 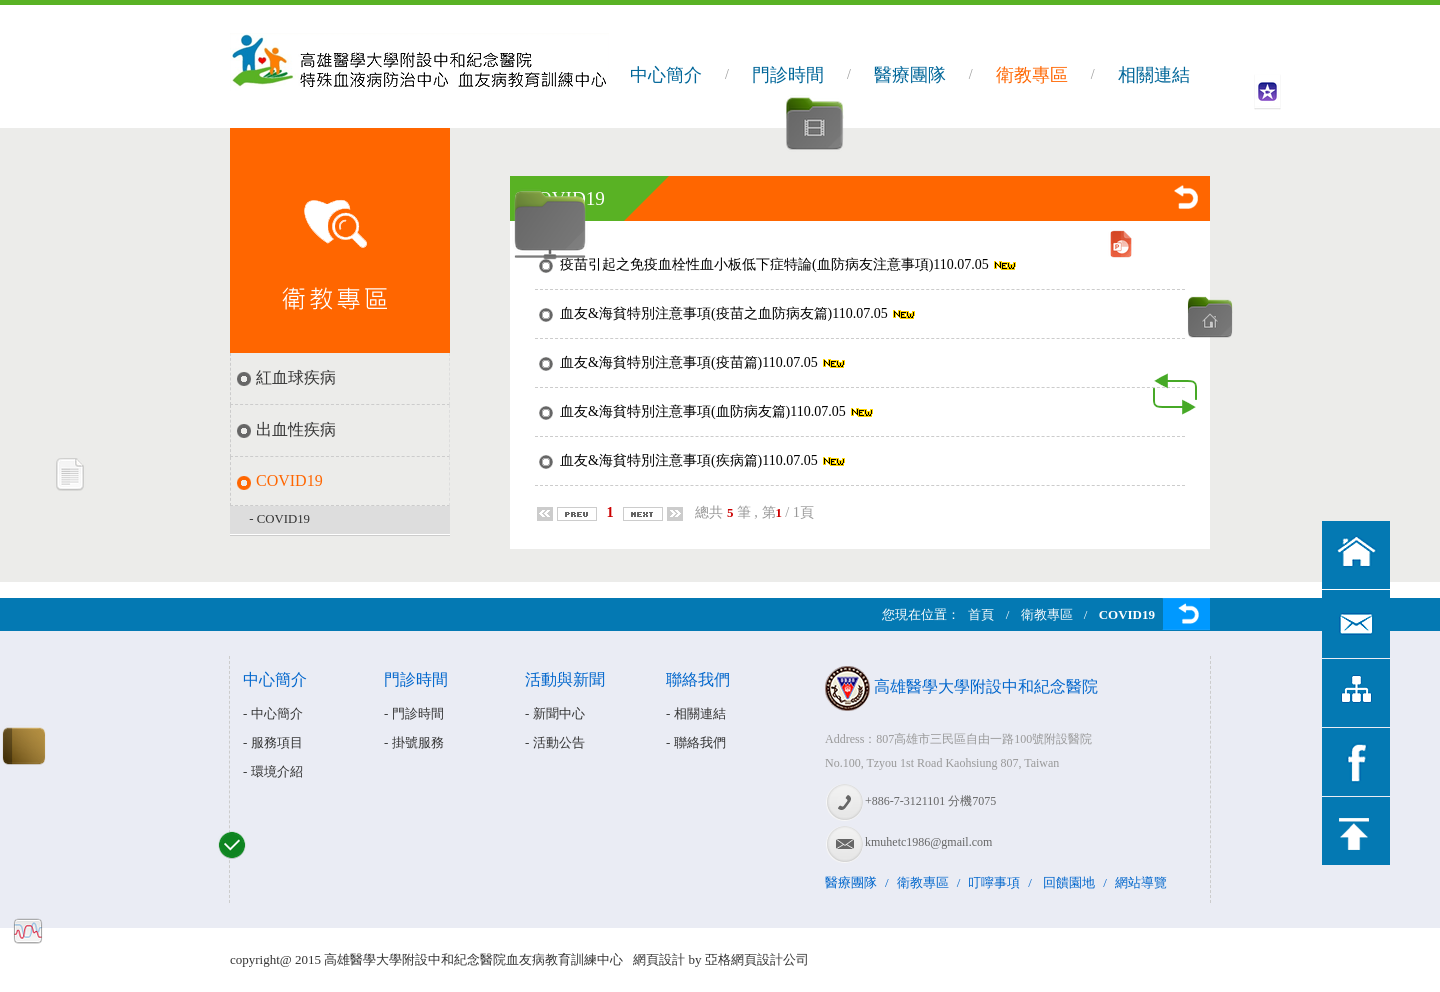 What do you see at coordinates (70, 474) in the screenshot?
I see `open a text document` at bounding box center [70, 474].